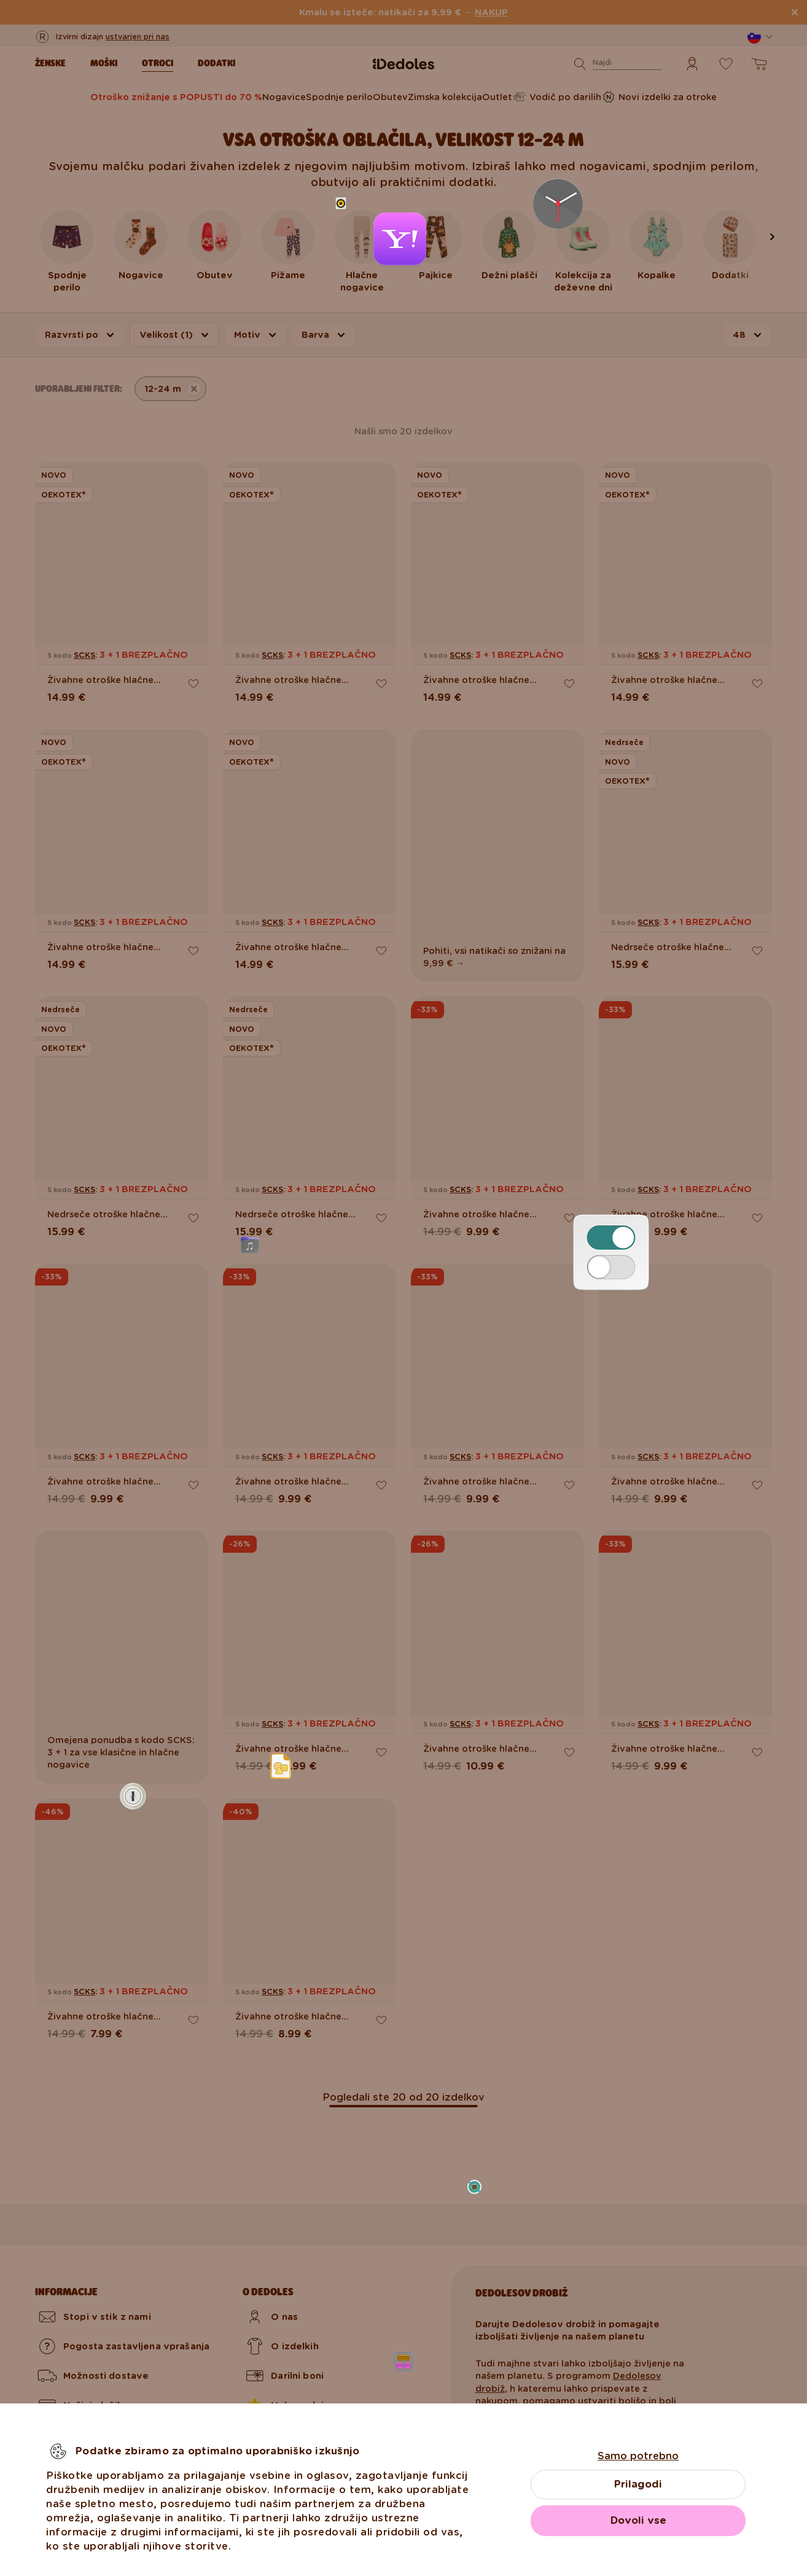  I want to click on libreoffice draw template file, so click(281, 1766).